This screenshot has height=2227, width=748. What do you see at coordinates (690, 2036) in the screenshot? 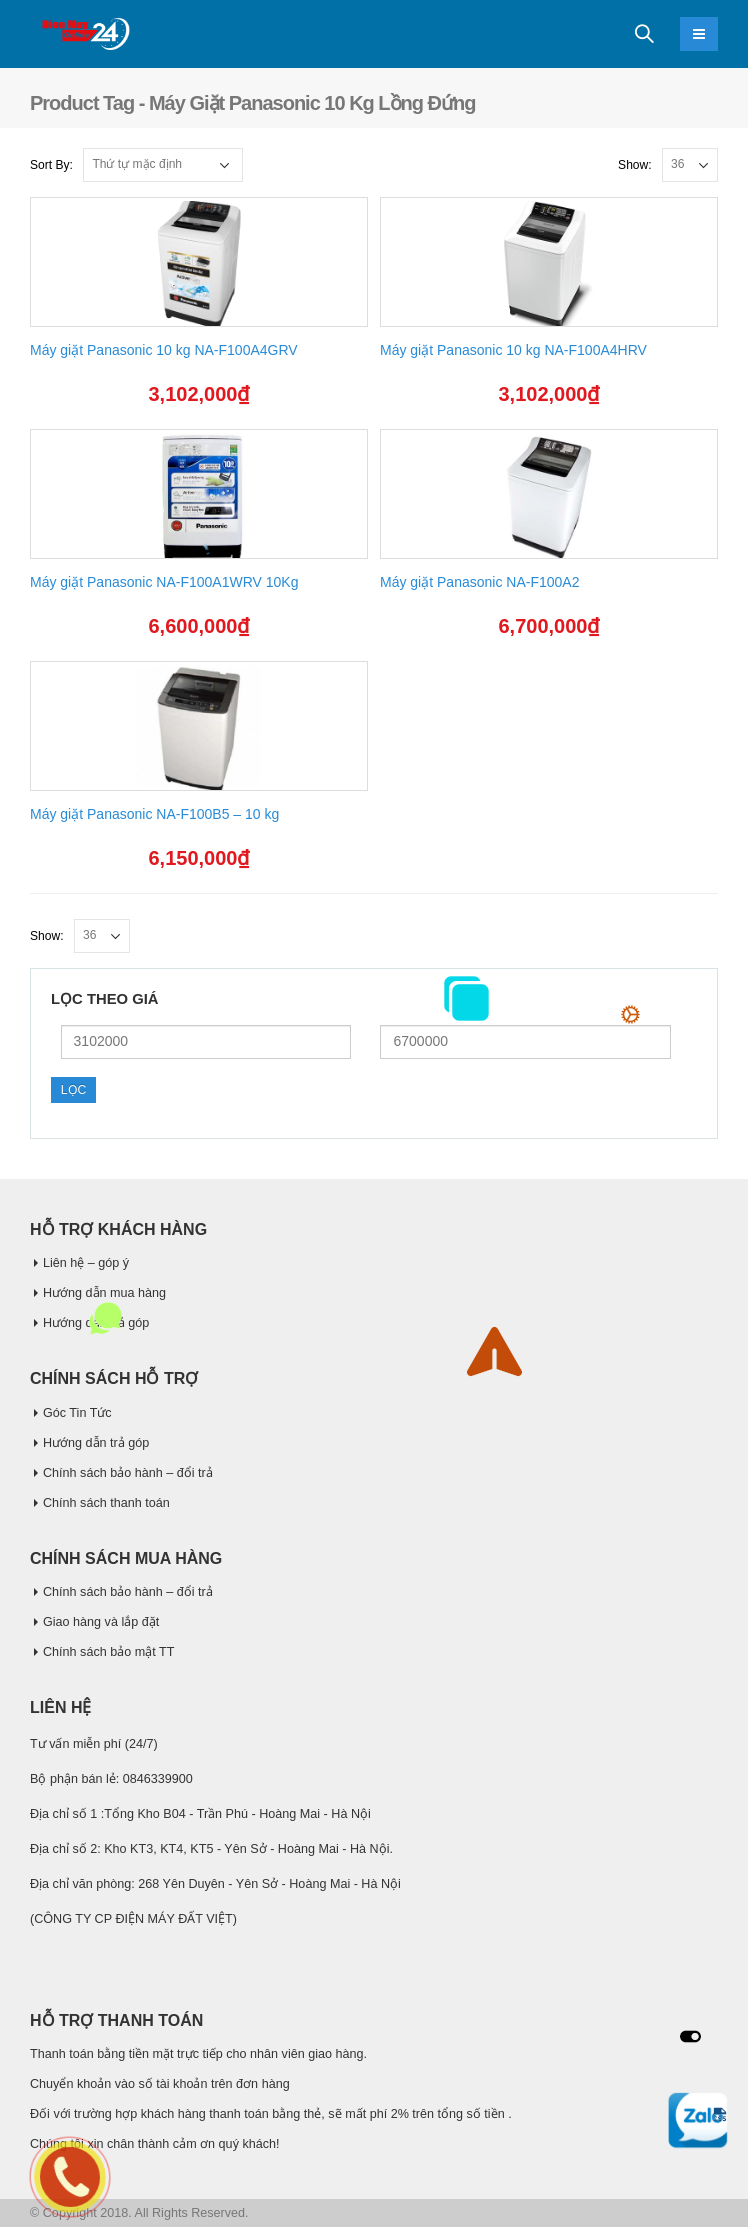
I see `toggle a setting on or off` at bounding box center [690, 2036].